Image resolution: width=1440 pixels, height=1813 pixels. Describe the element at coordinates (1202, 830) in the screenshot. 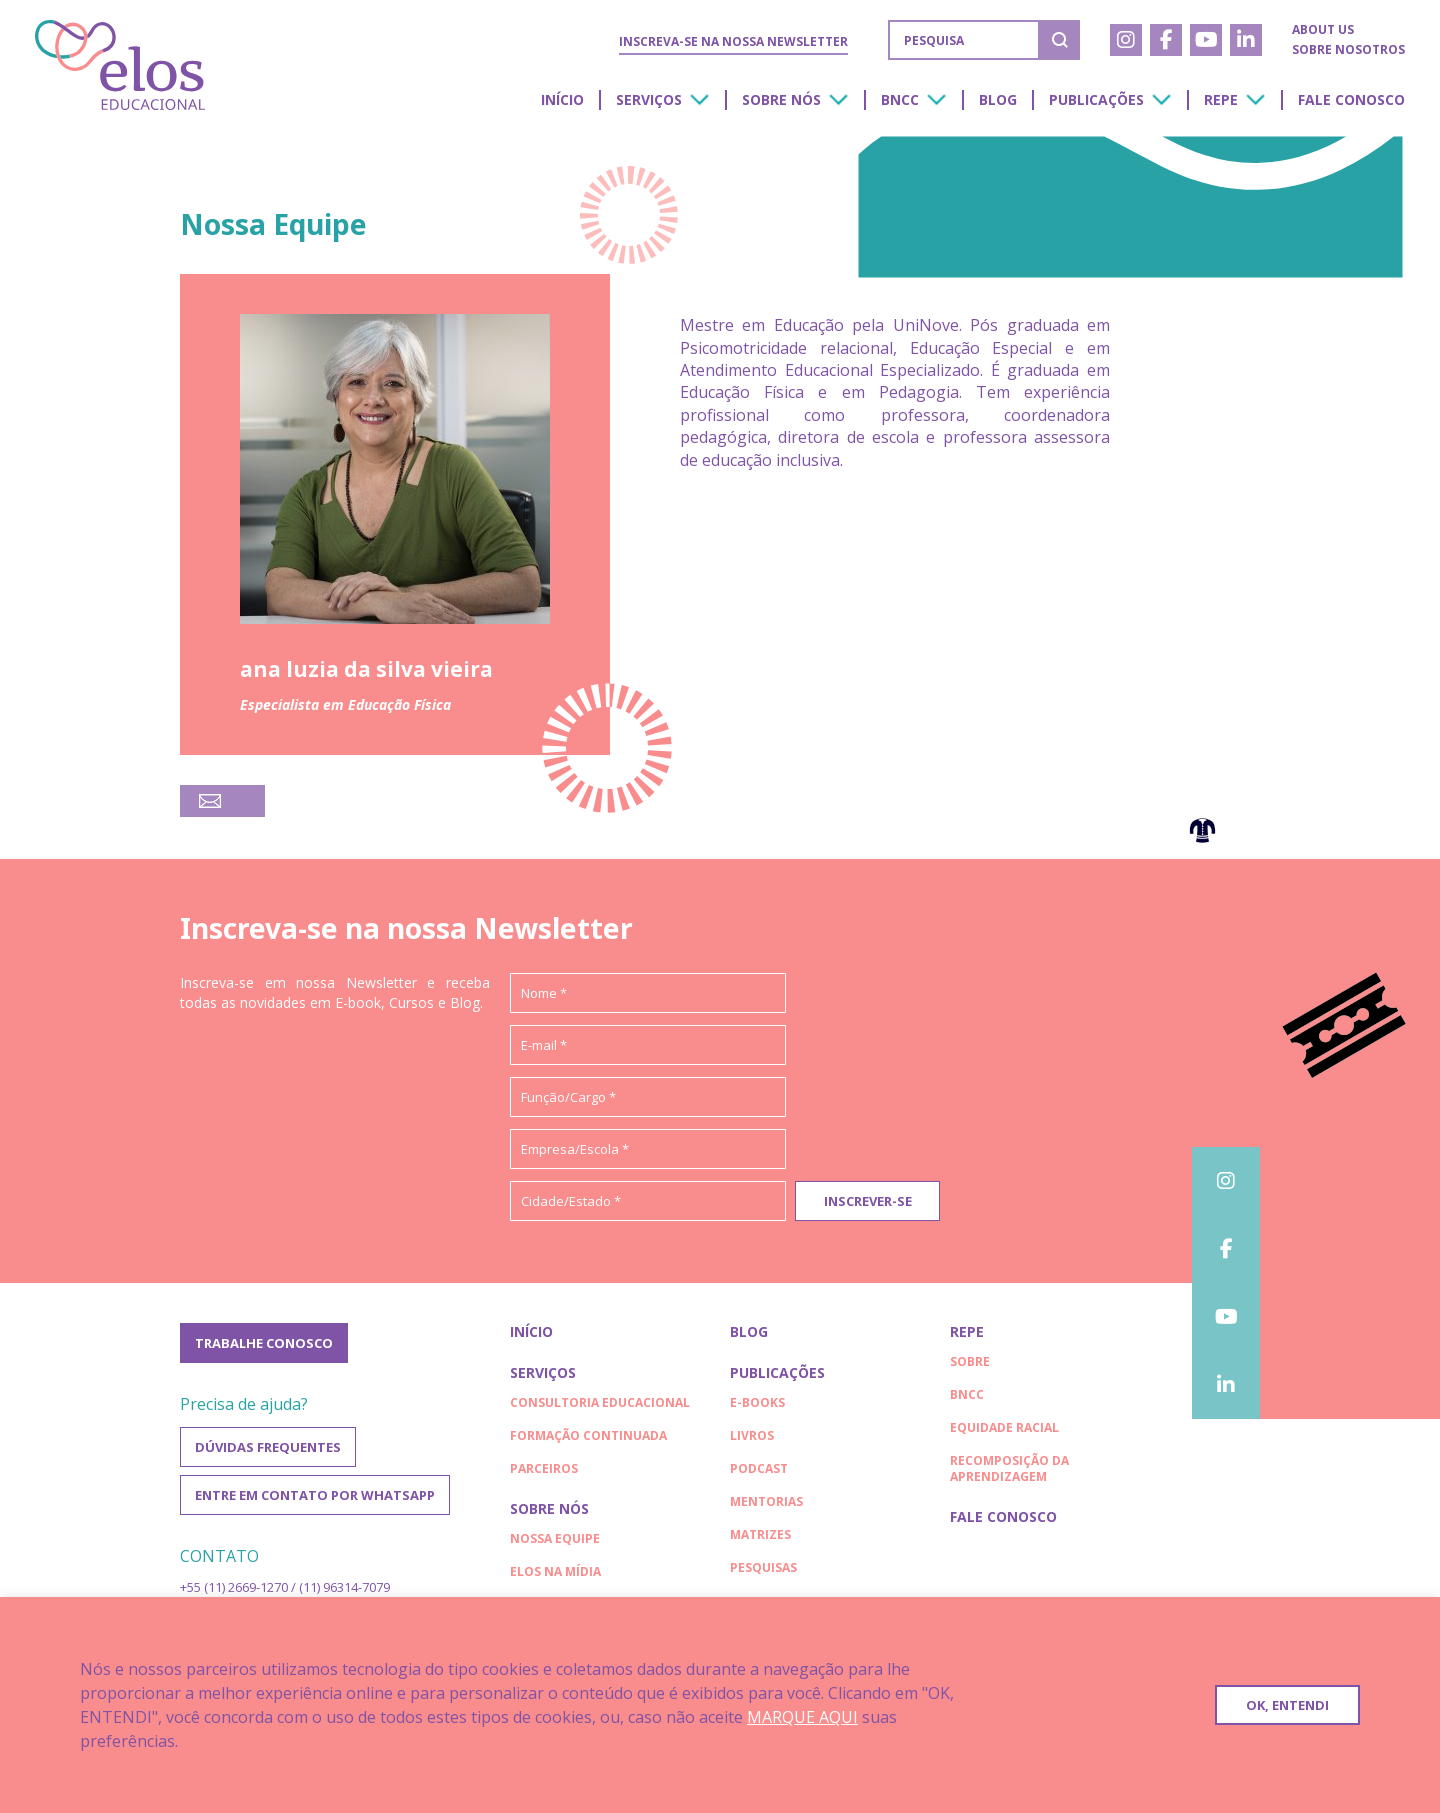

I see `view clothing or apparel items` at that location.